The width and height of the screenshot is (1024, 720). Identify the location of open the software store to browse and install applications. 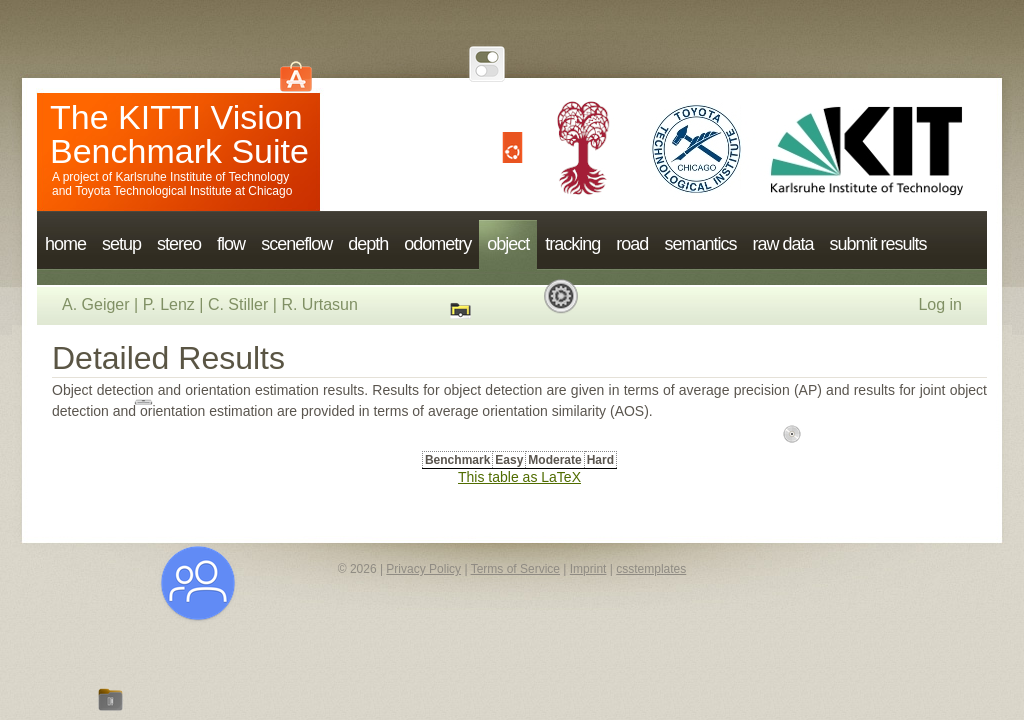
(296, 79).